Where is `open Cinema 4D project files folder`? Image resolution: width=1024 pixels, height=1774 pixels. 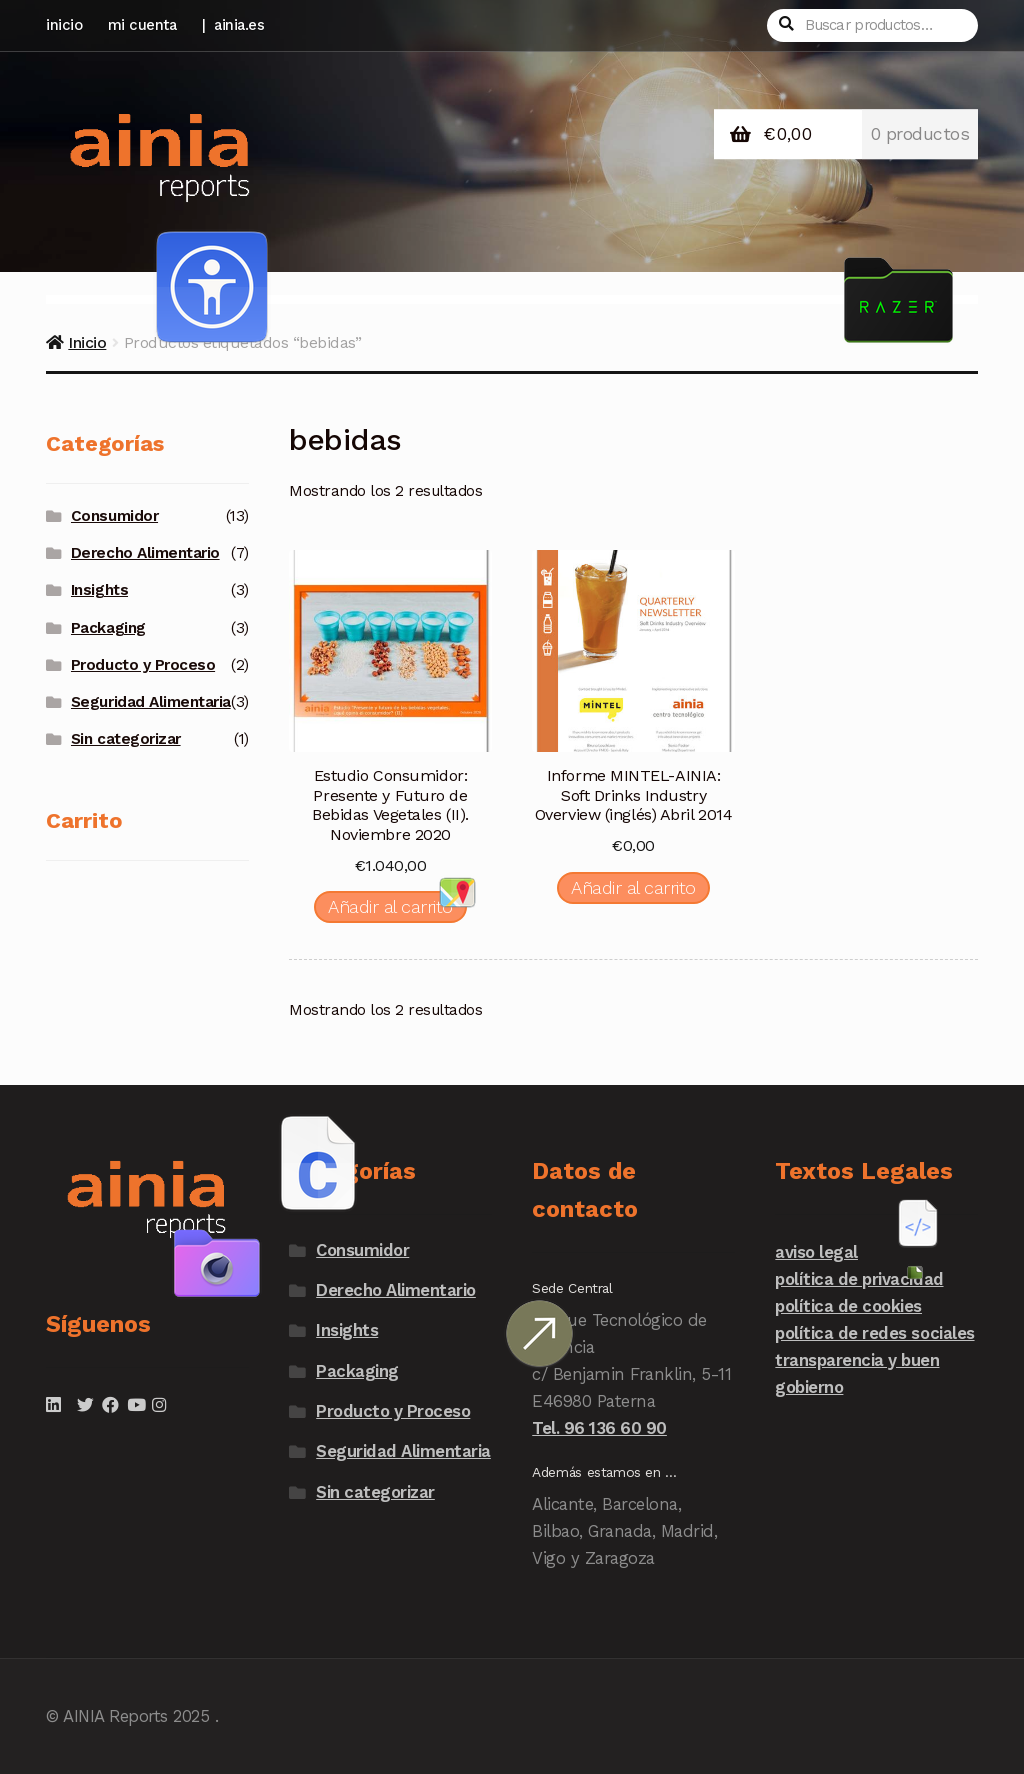
open Cinema 4D project files folder is located at coordinates (216, 1265).